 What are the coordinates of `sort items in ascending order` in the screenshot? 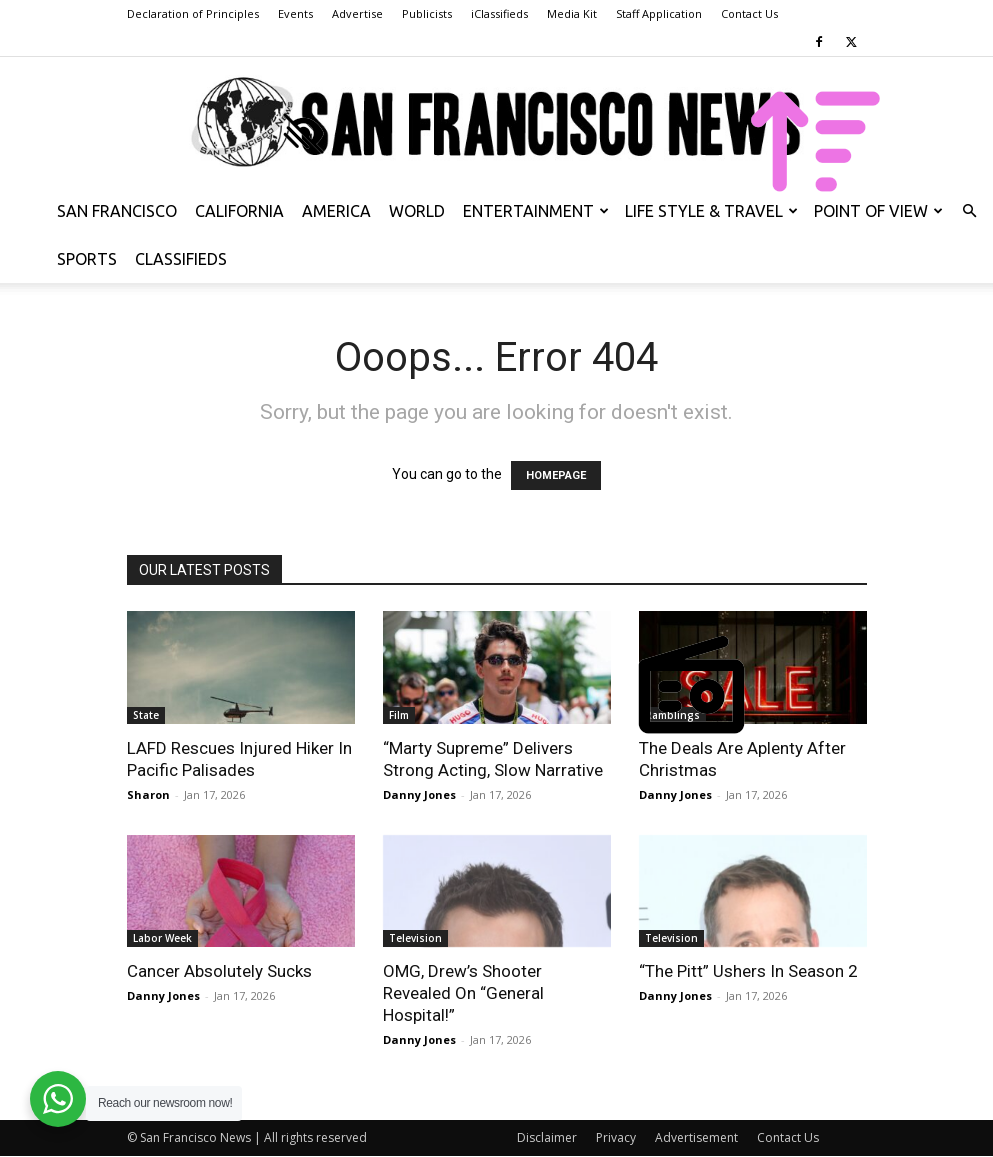 It's located at (815, 141).